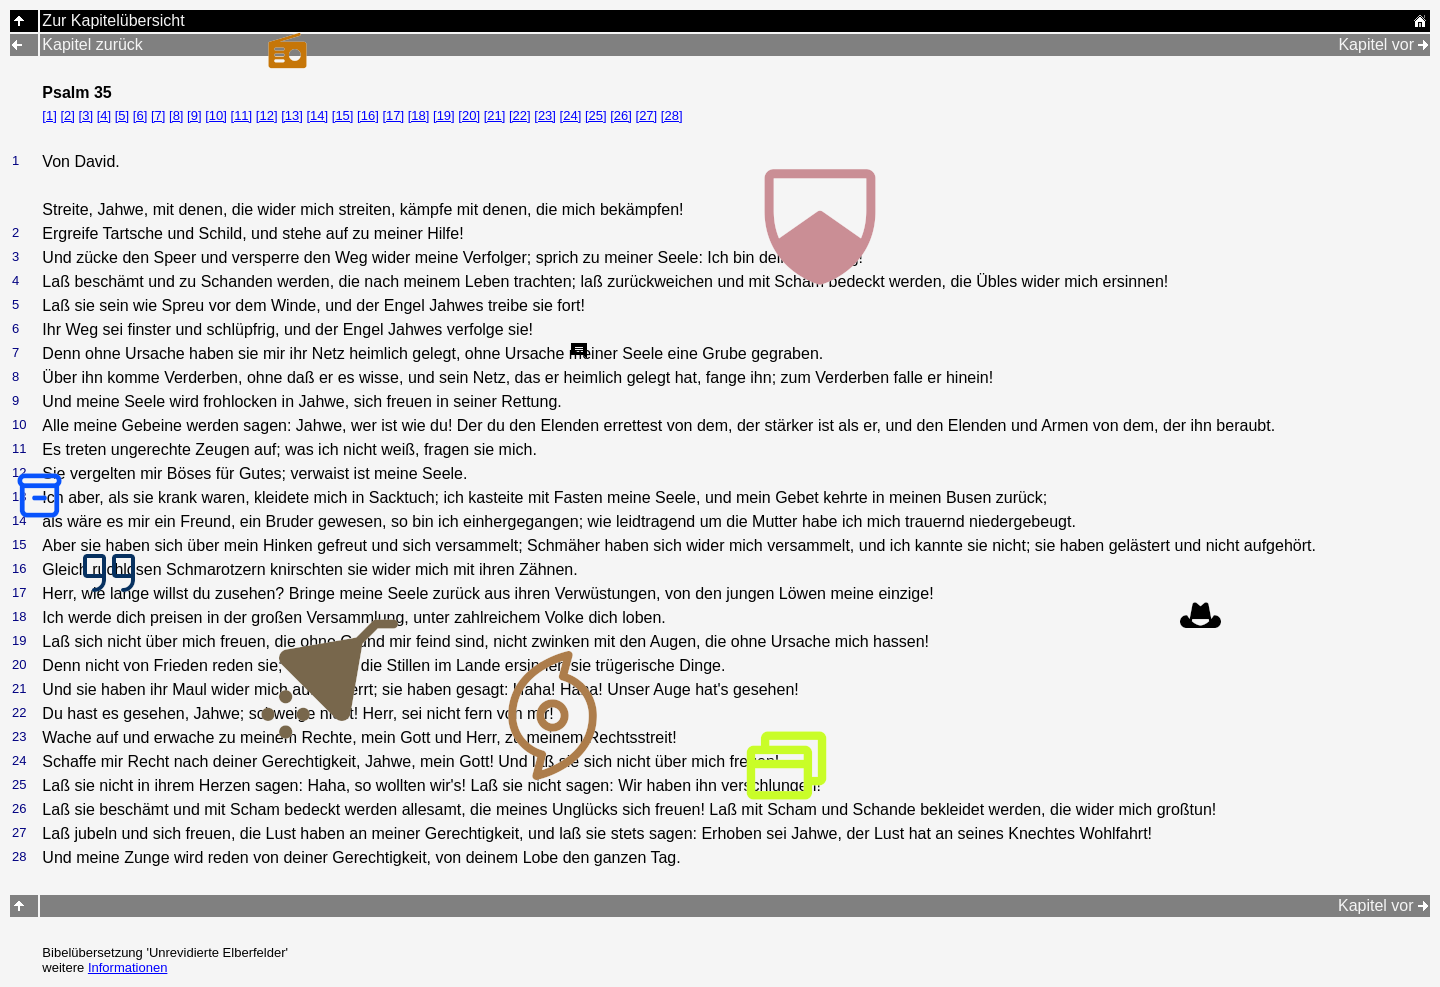 The image size is (1440, 987). I want to click on open radio or audio streaming, so click(287, 53).